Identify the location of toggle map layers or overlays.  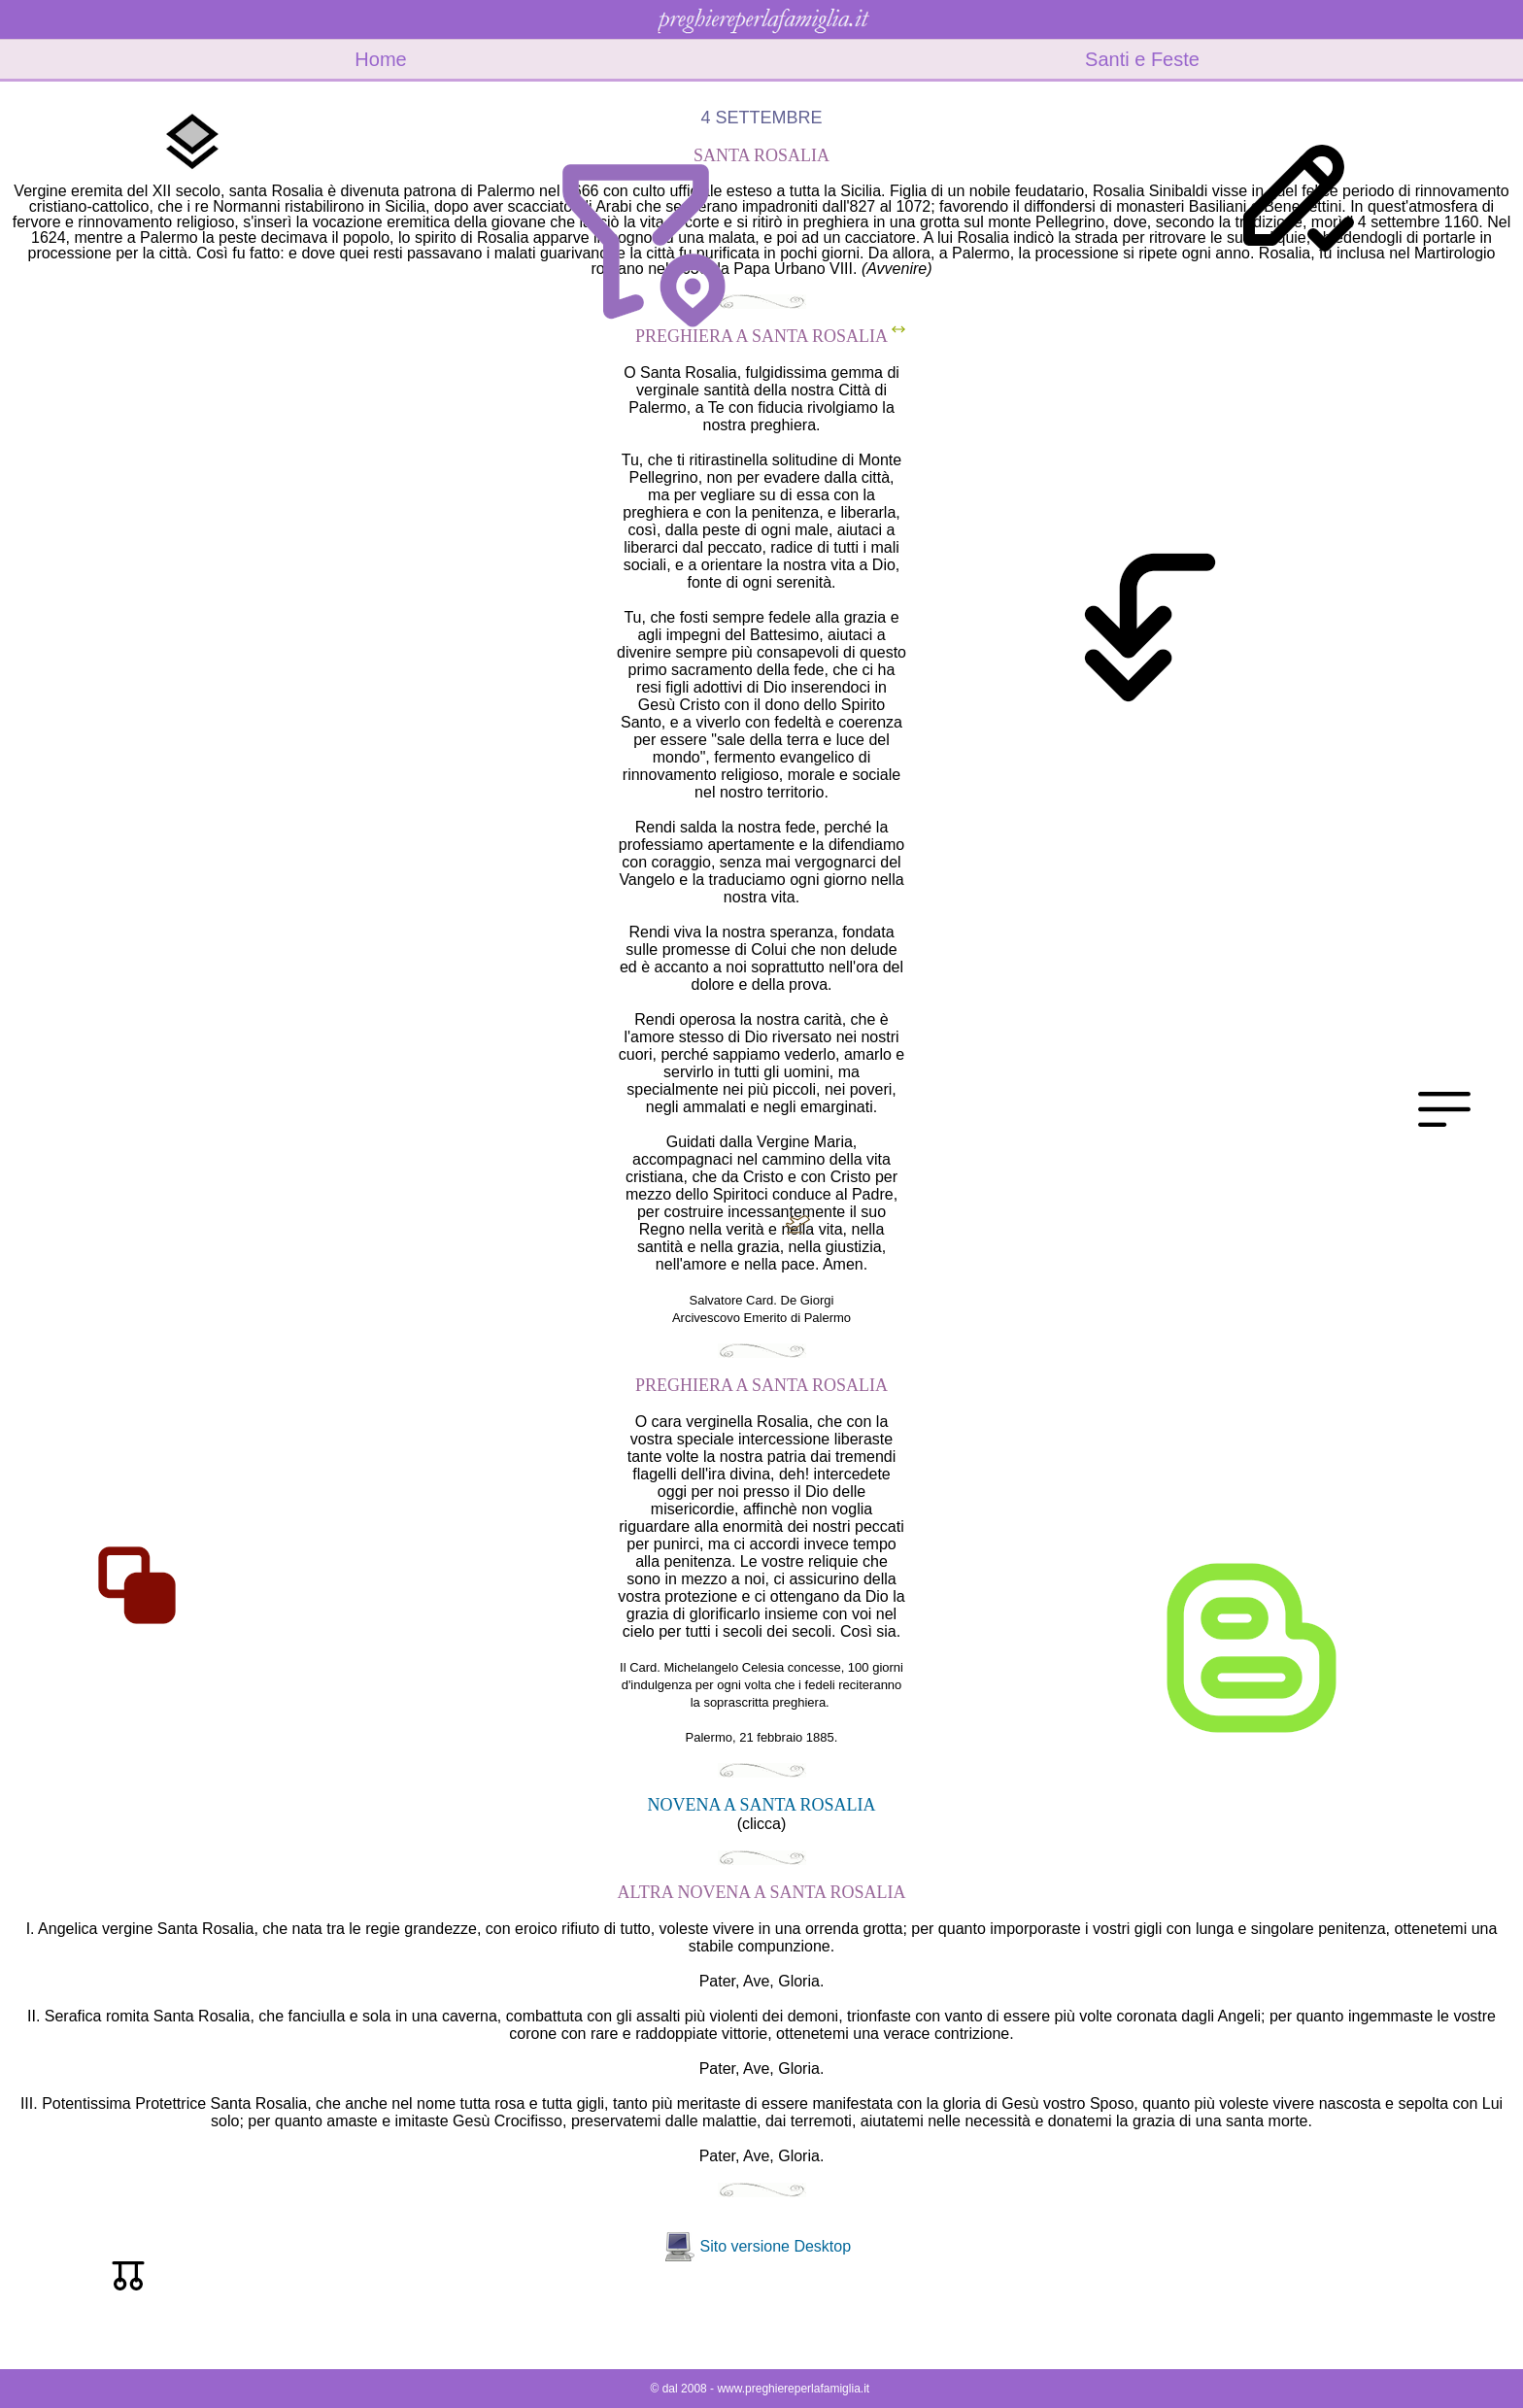
(192, 143).